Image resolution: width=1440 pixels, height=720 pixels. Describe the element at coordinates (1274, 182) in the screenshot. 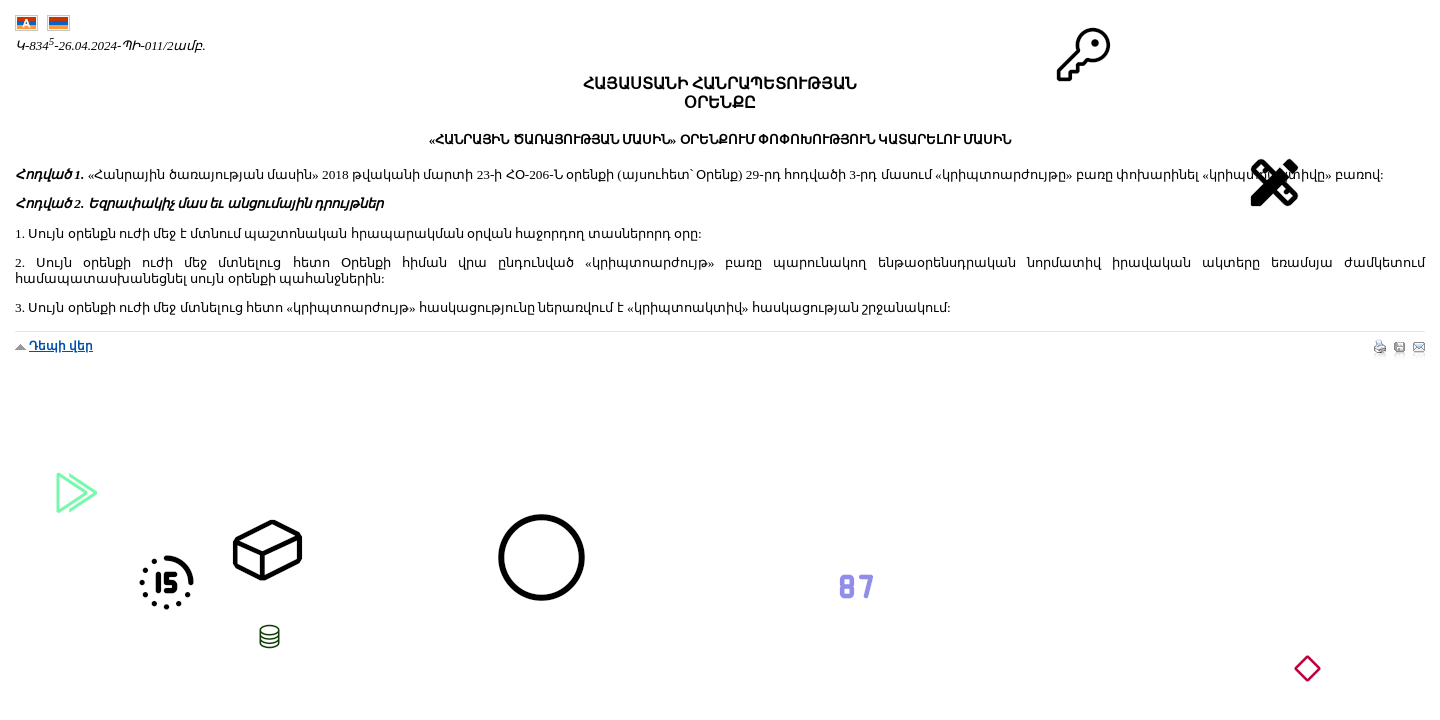

I see `access design tools and services` at that location.